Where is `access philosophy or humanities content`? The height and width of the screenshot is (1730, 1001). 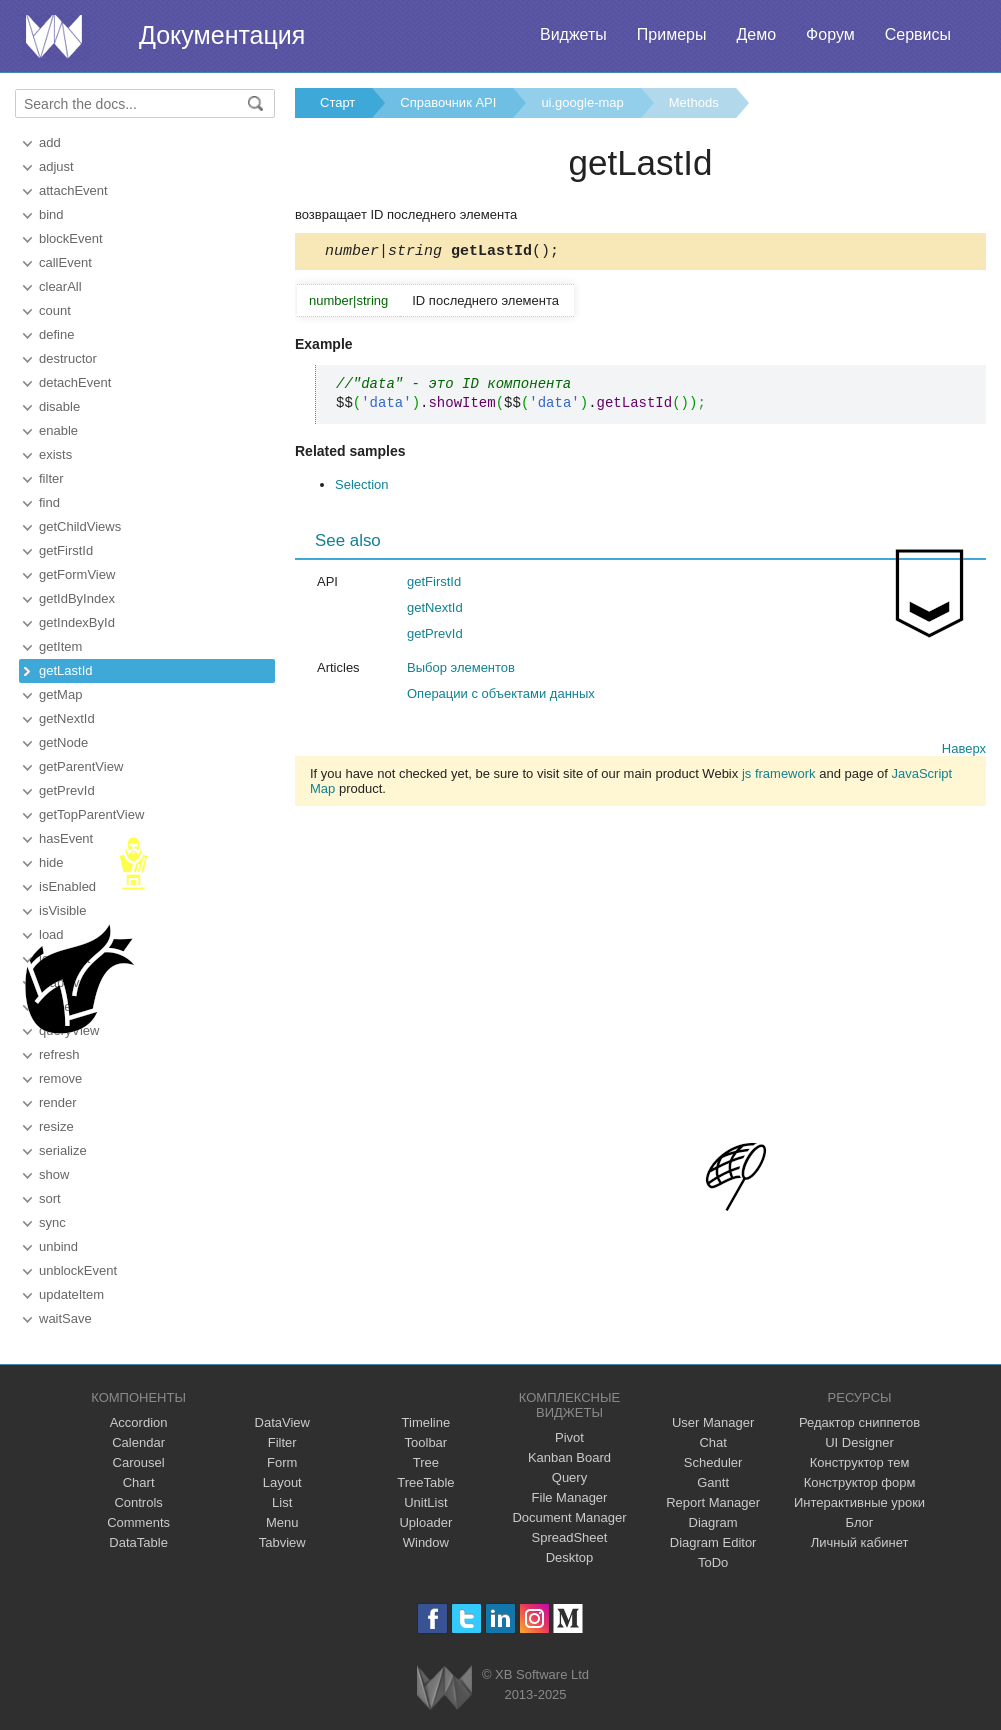
access philosophy or humanities content is located at coordinates (133, 862).